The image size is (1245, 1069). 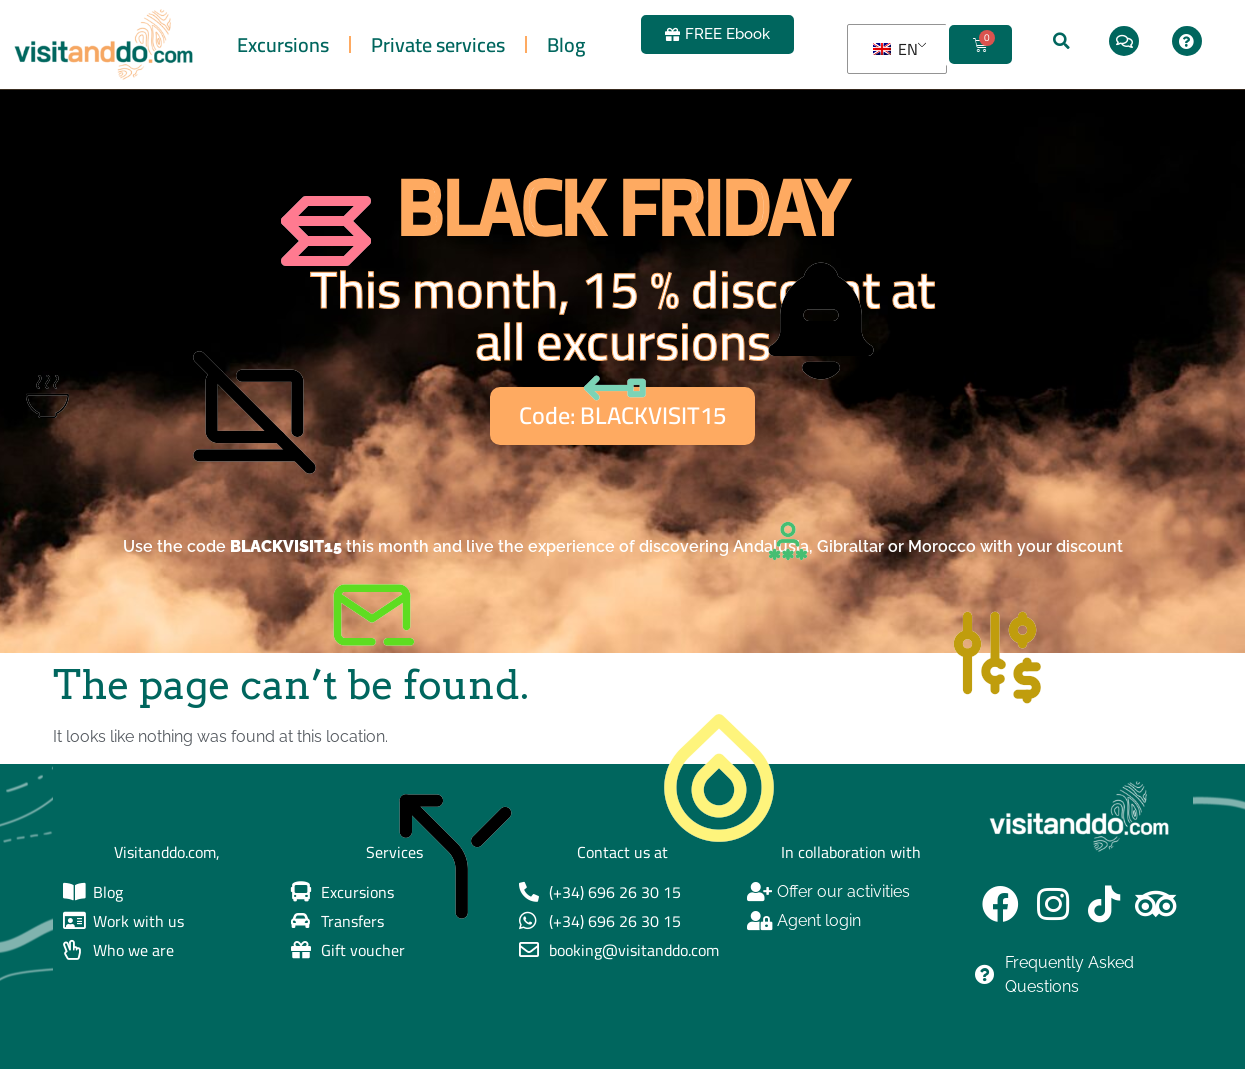 What do you see at coordinates (821, 321) in the screenshot?
I see `remove a notification or alert` at bounding box center [821, 321].